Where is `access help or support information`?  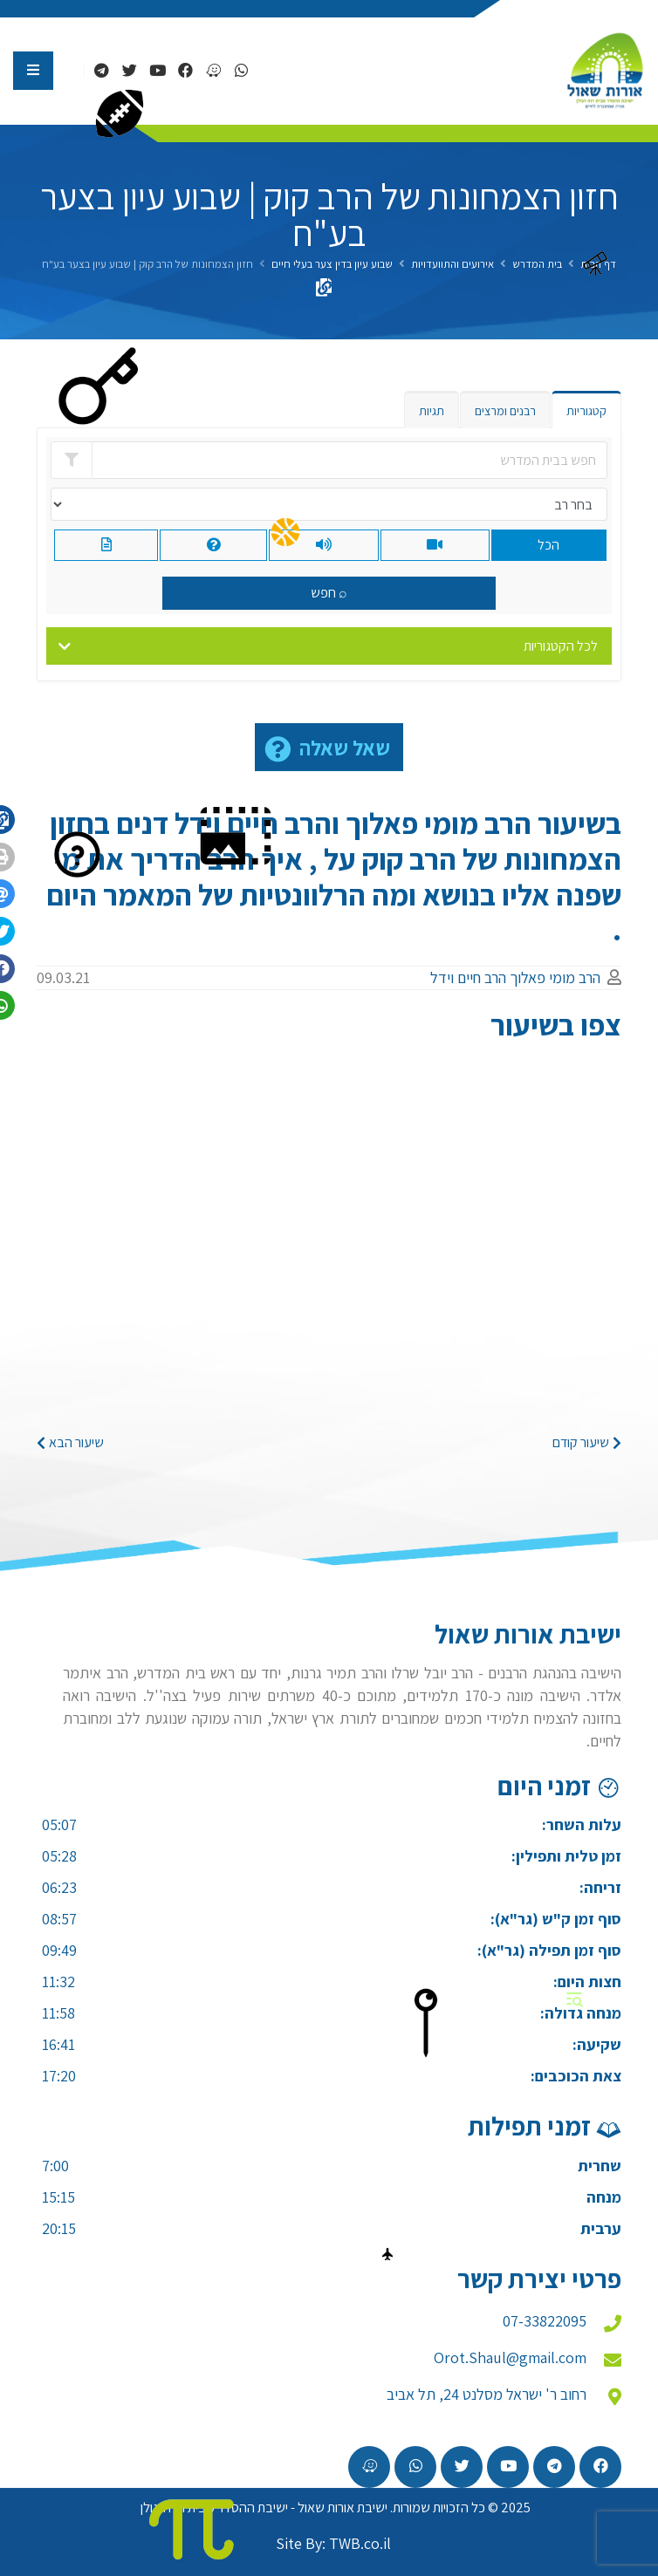
access help or support information is located at coordinates (77, 854).